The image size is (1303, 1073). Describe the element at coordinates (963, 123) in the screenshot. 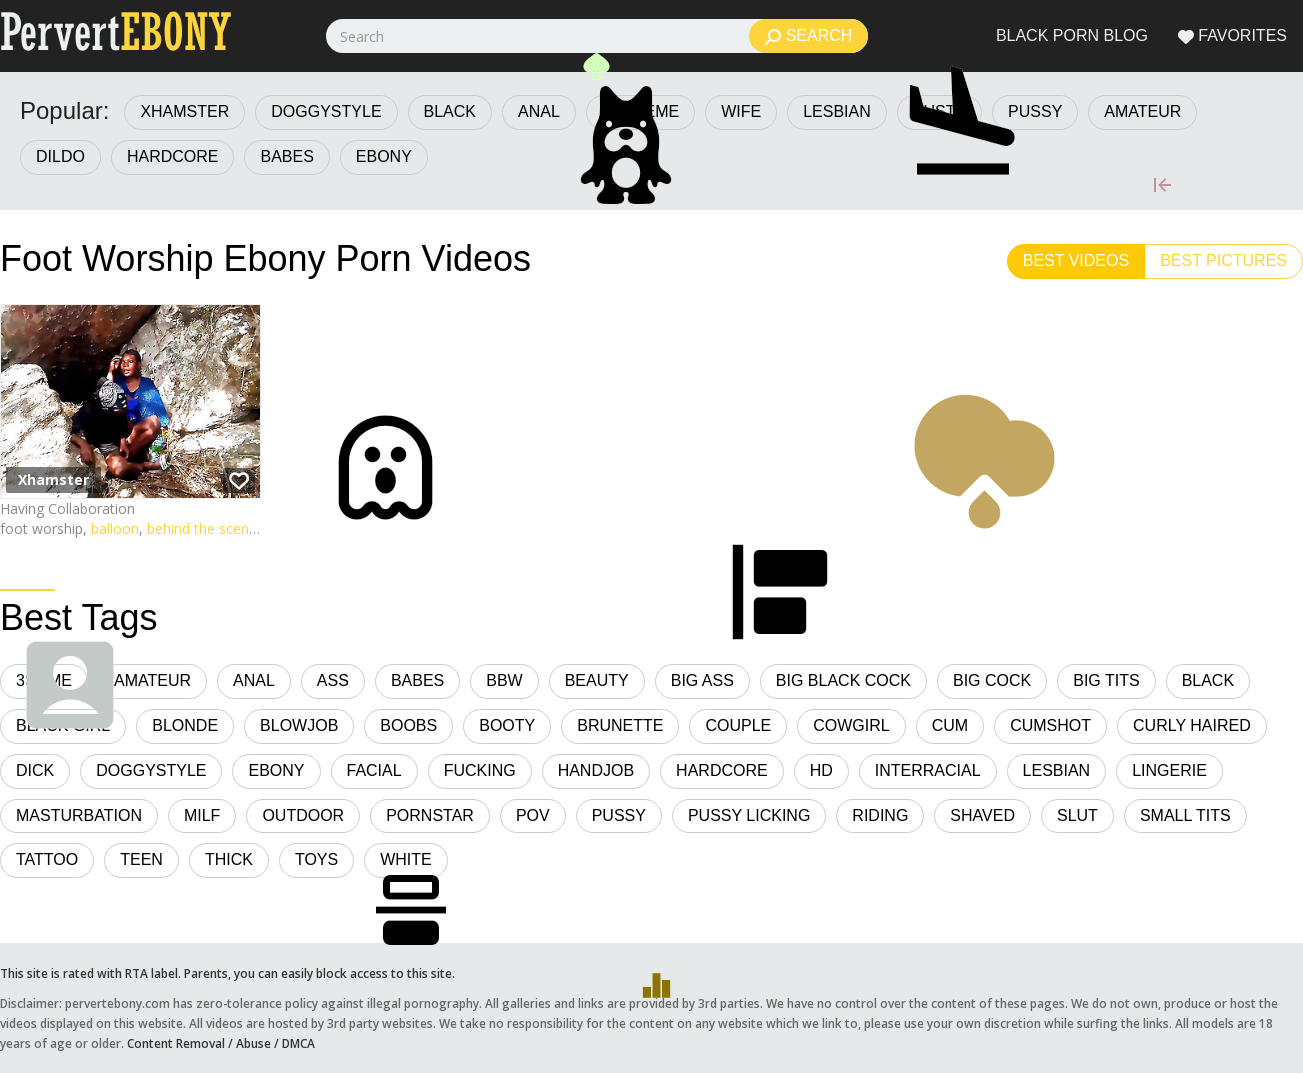

I see `indicates arriving flight status` at that location.